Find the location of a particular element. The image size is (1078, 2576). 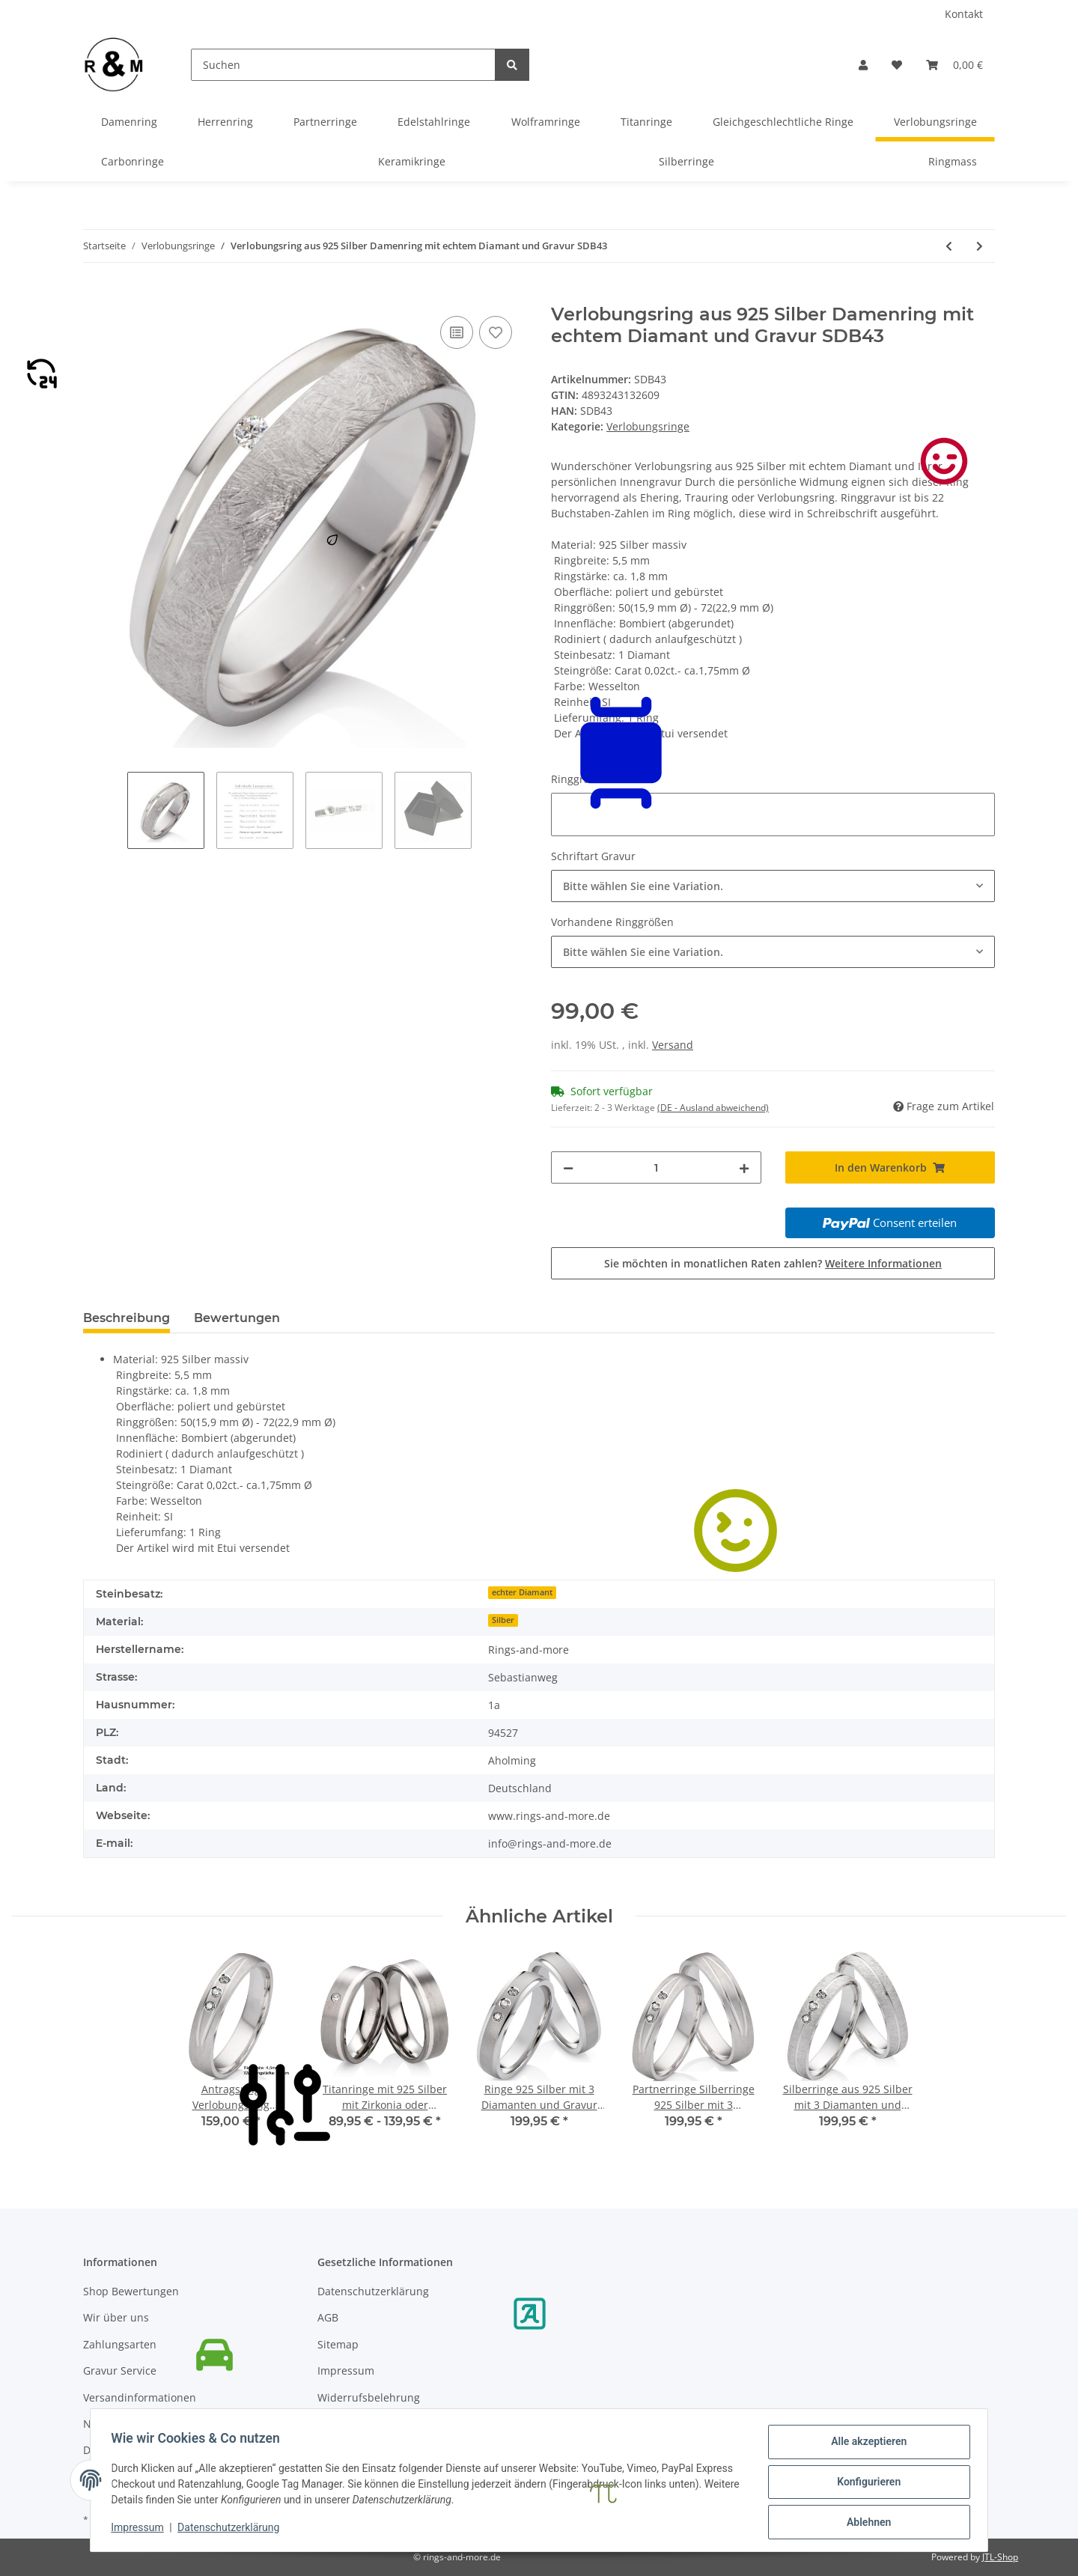

change font or typeface settings is located at coordinates (529, 2313).